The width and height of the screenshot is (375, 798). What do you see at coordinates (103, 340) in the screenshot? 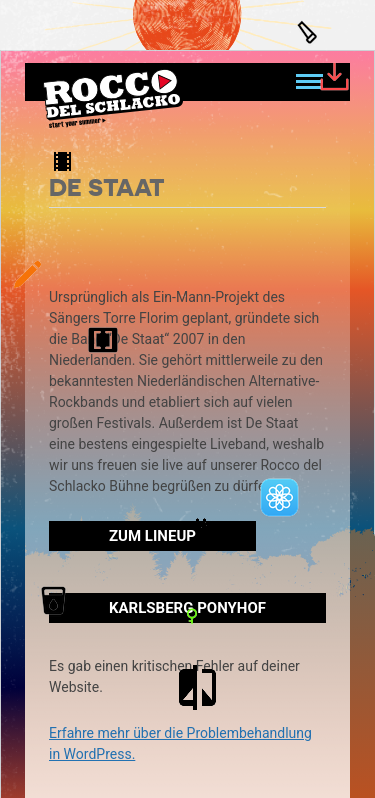
I see `format text as code or array` at bounding box center [103, 340].